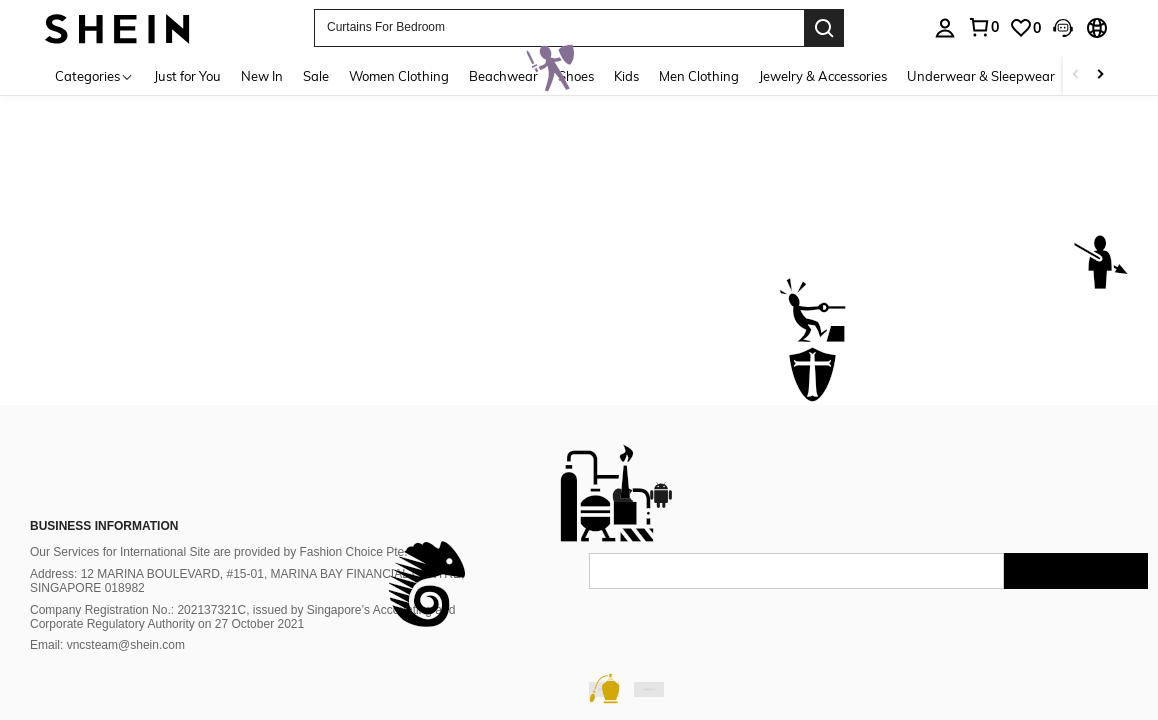 The width and height of the screenshot is (1158, 720). I want to click on select warrior or fighter class, so click(551, 67).